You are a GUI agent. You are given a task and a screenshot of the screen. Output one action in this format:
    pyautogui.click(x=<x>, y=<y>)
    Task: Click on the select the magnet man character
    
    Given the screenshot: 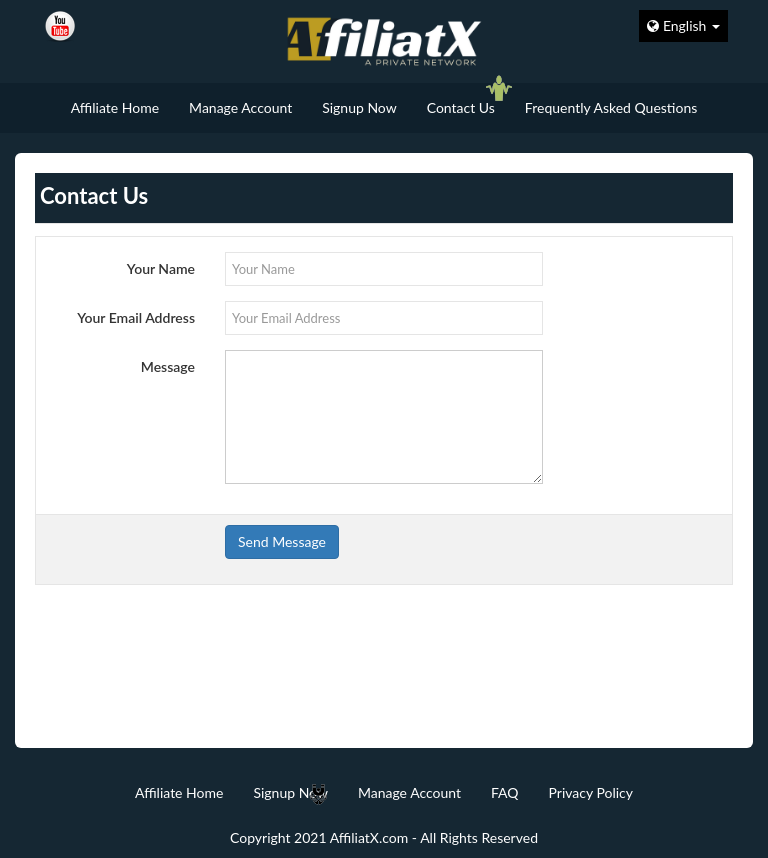 What is the action you would take?
    pyautogui.click(x=318, y=794)
    